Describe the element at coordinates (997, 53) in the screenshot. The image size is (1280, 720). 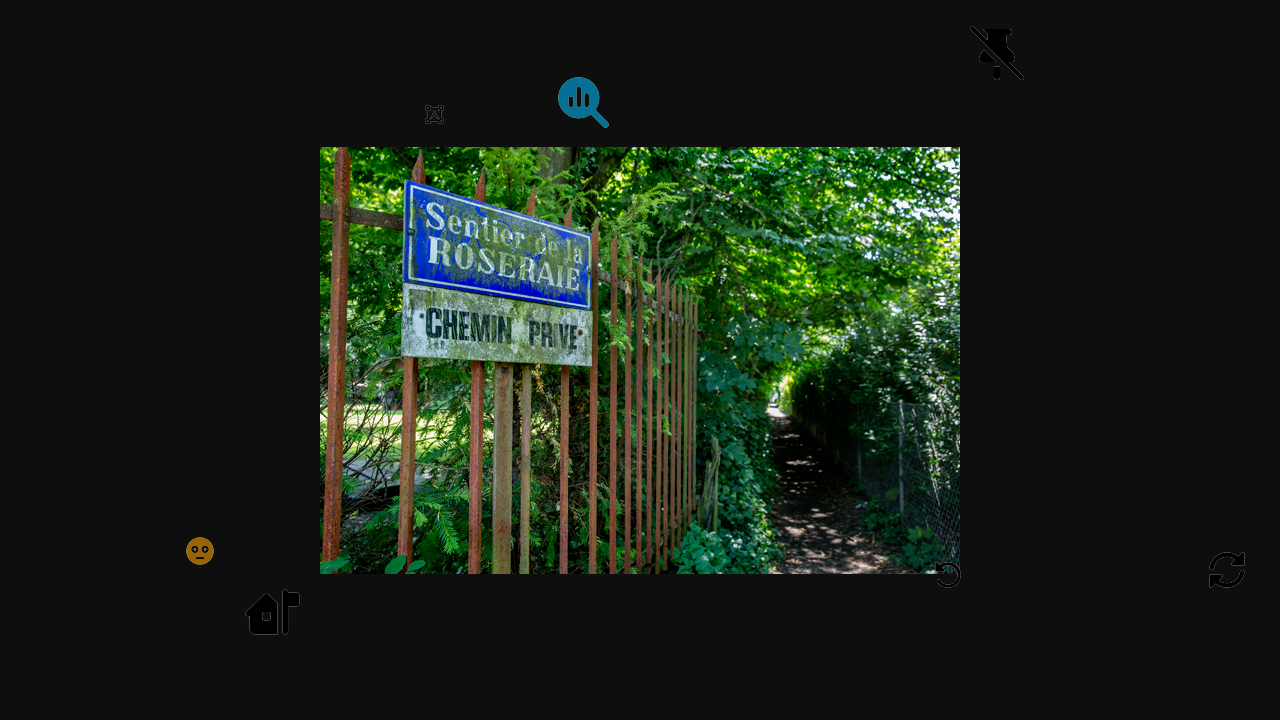
I see `unpin this item` at that location.